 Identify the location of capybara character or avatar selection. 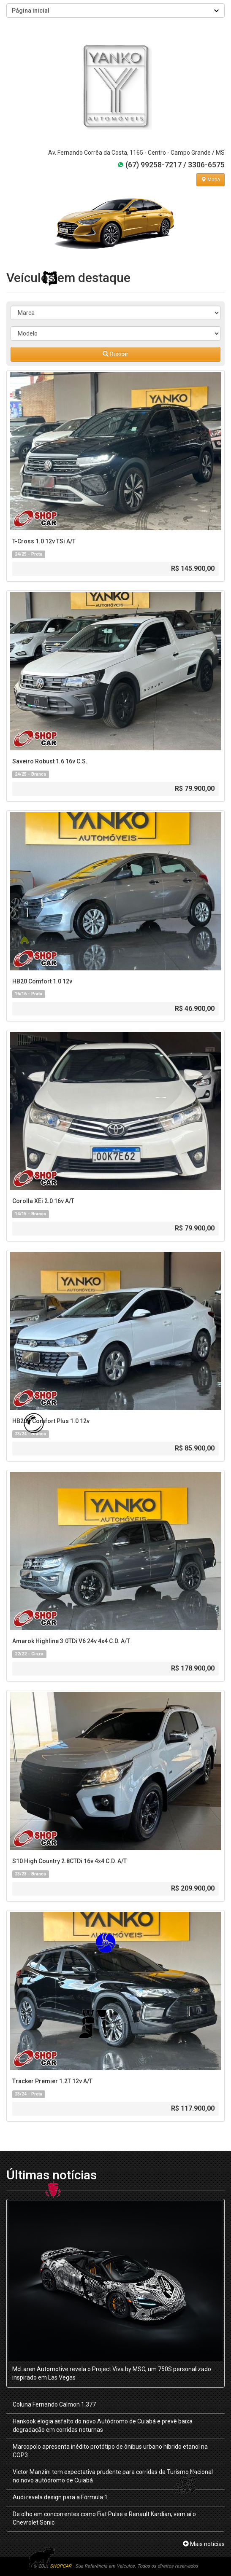
(42, 2557).